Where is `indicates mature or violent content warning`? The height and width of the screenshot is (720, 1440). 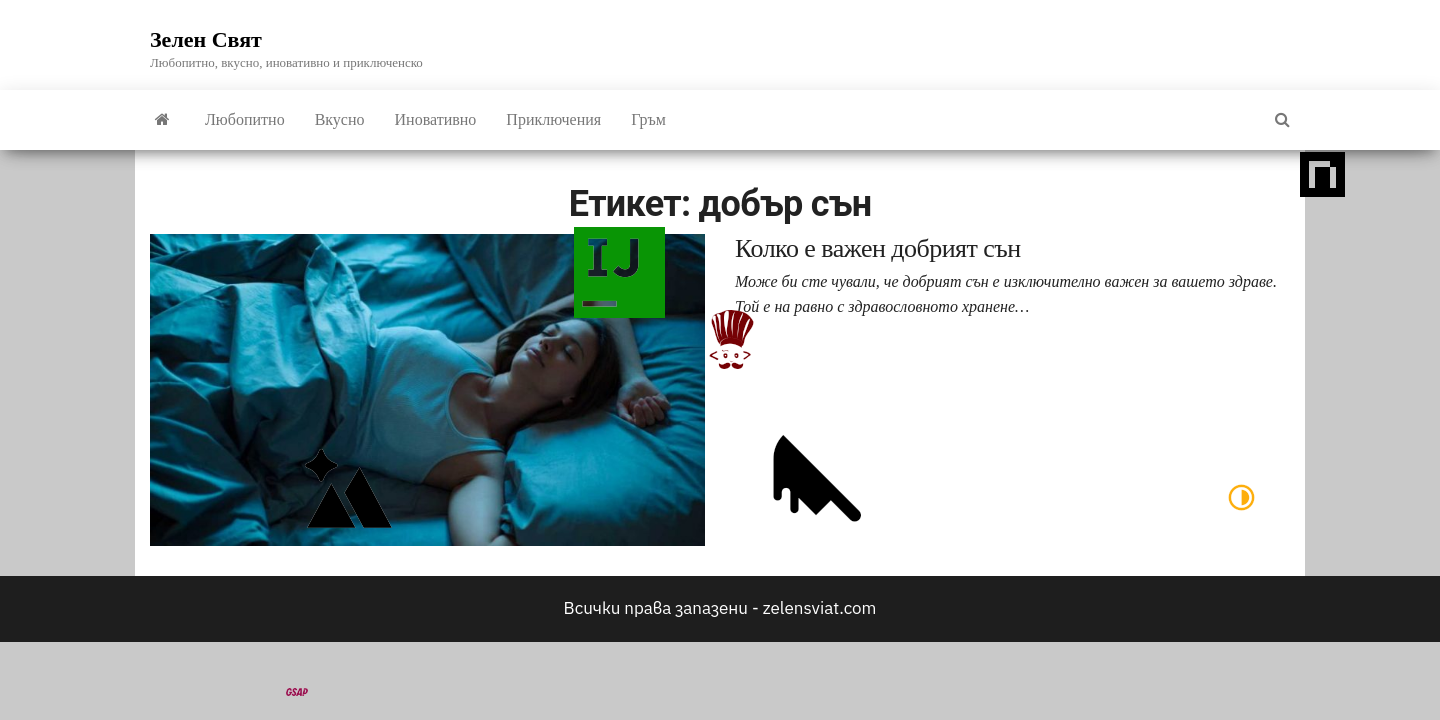 indicates mature or violent content warning is located at coordinates (815, 479).